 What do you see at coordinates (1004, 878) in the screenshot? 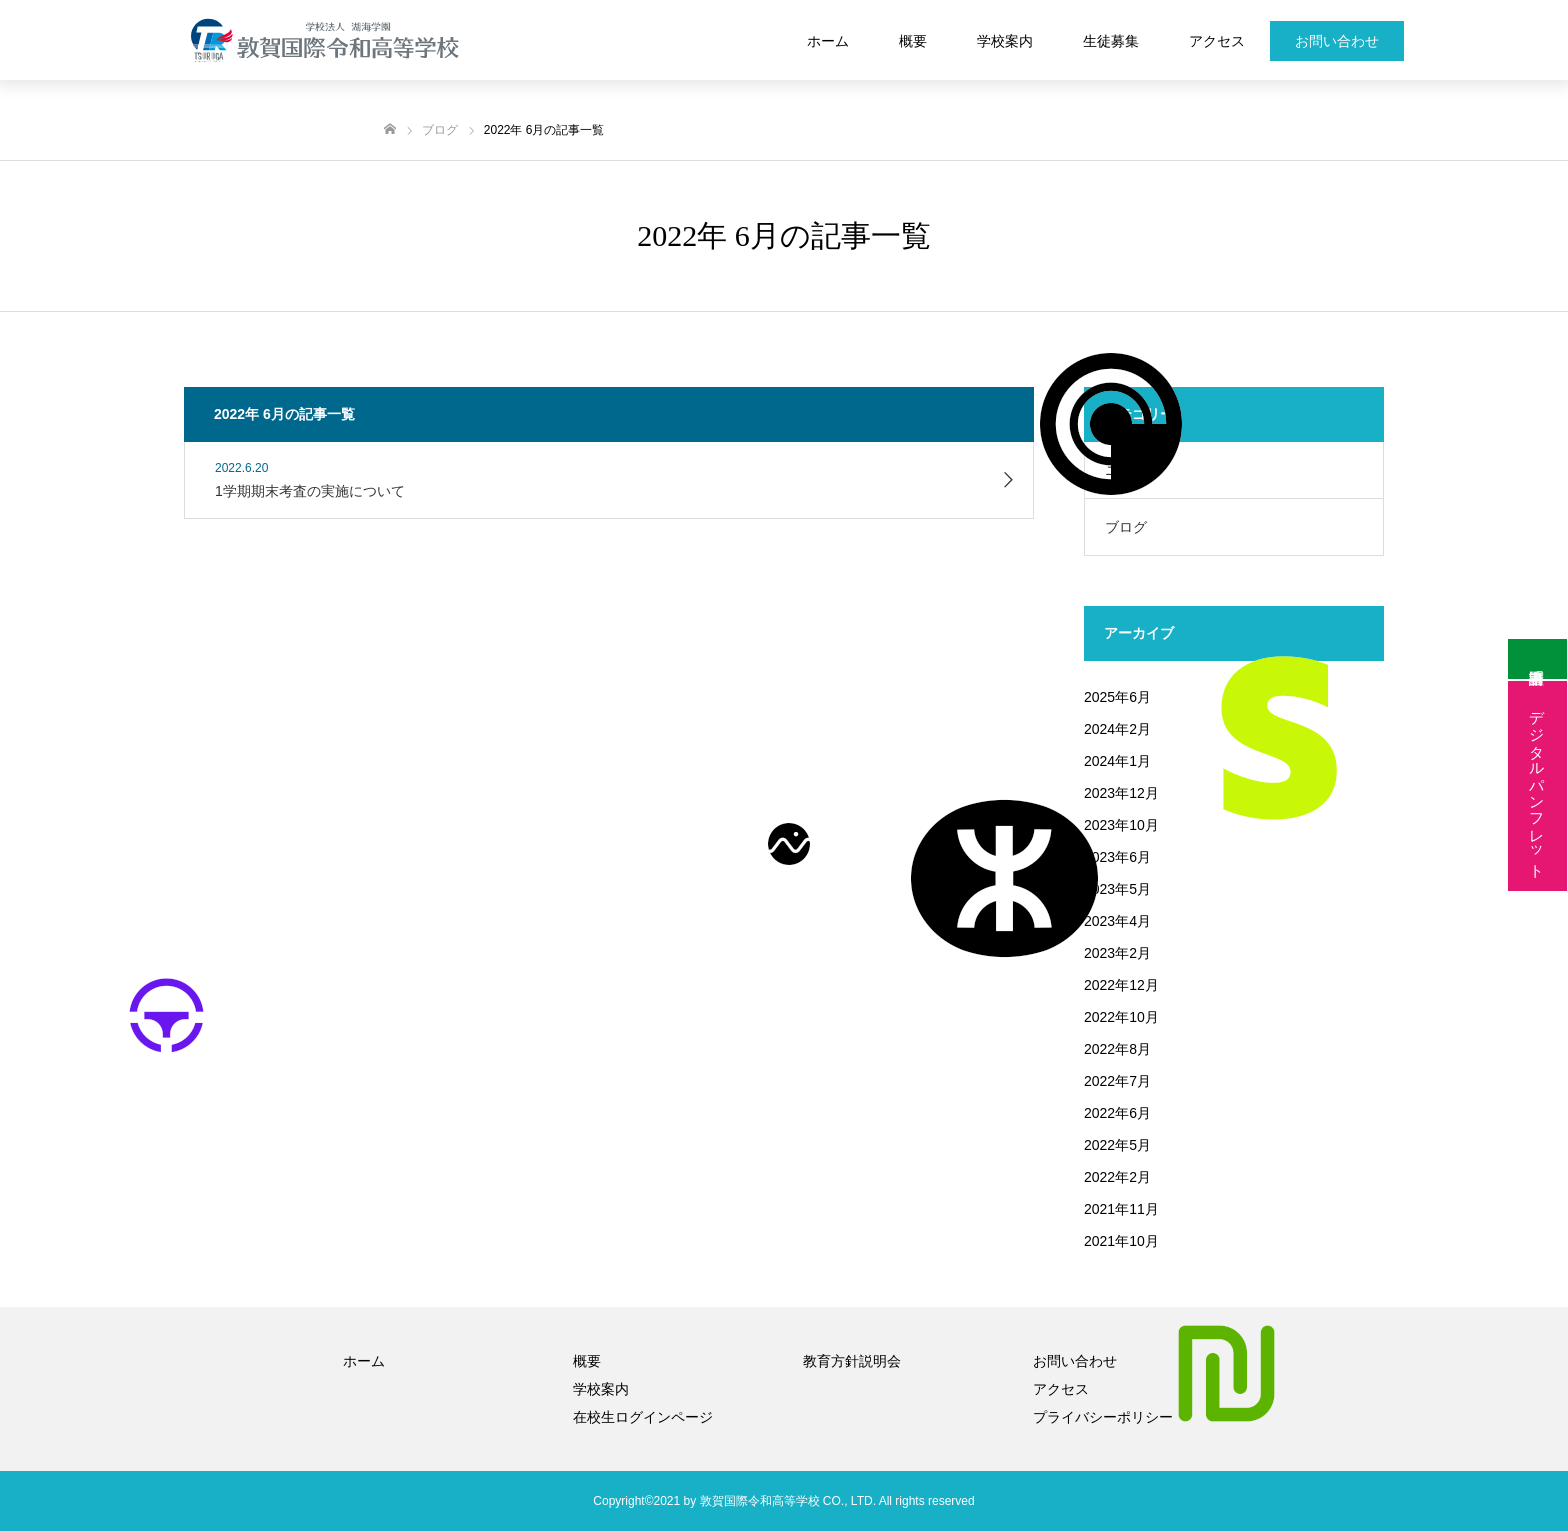
I see `mtr (hong kong mass transit railway) company logo` at bounding box center [1004, 878].